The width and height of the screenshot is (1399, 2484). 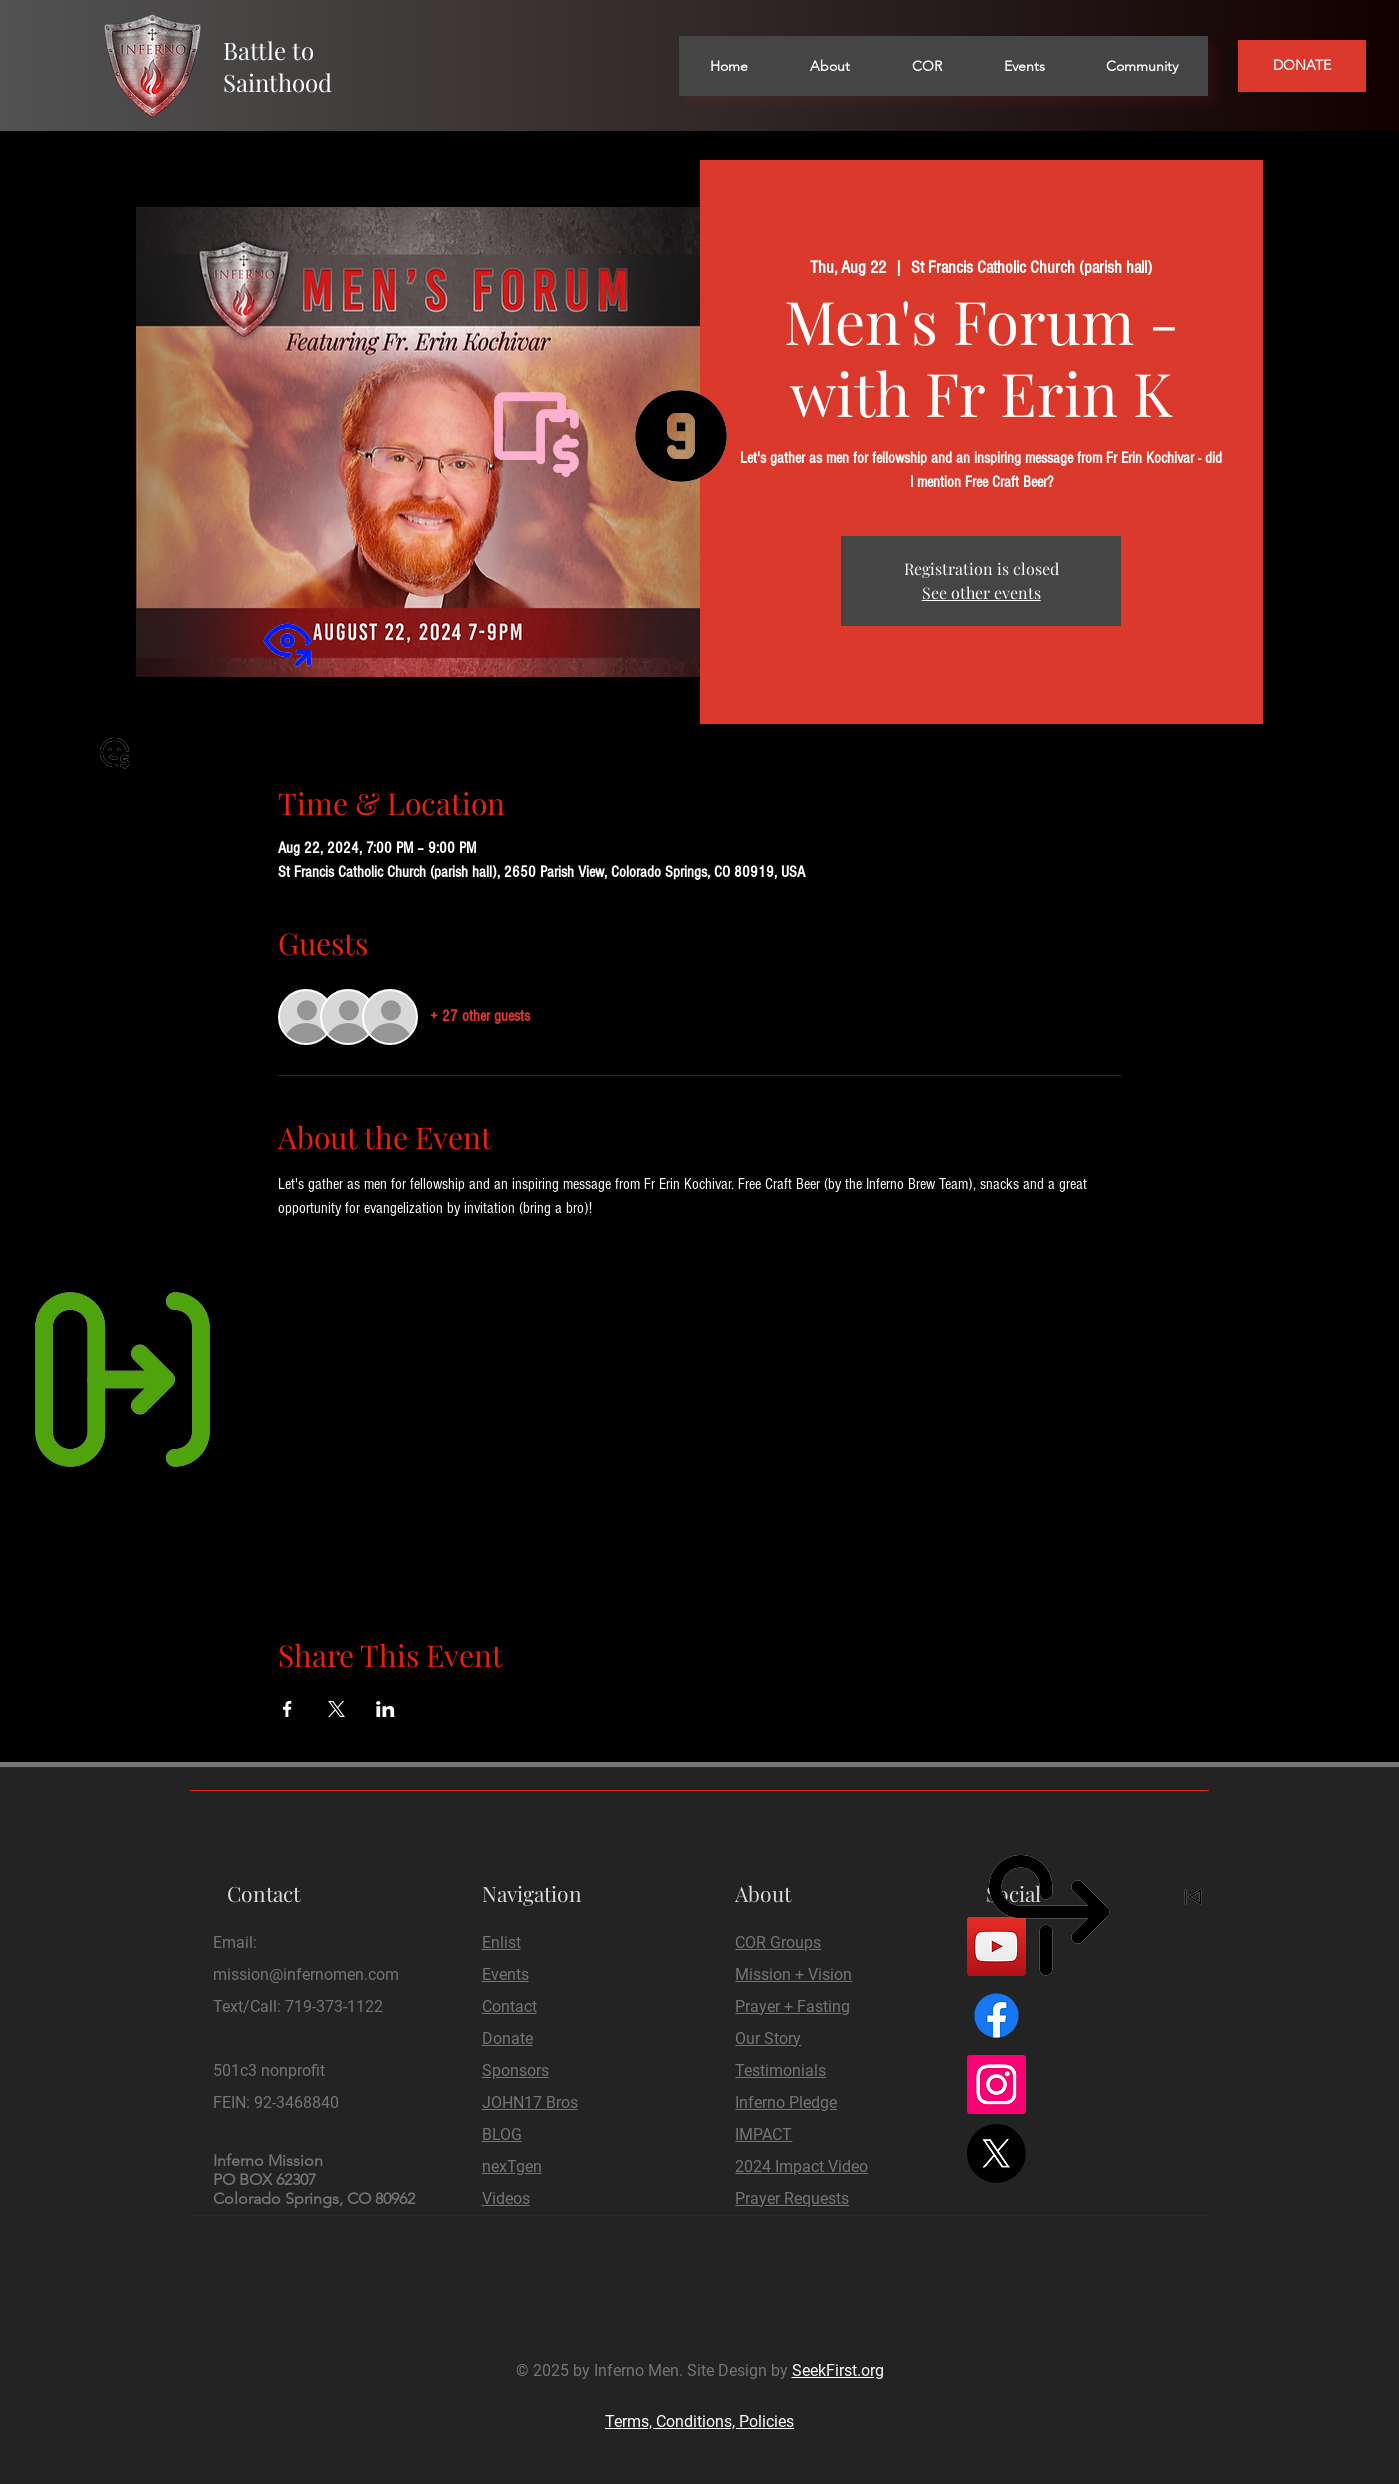 What do you see at coordinates (287, 640) in the screenshot?
I see `share what you're currently viewing` at bounding box center [287, 640].